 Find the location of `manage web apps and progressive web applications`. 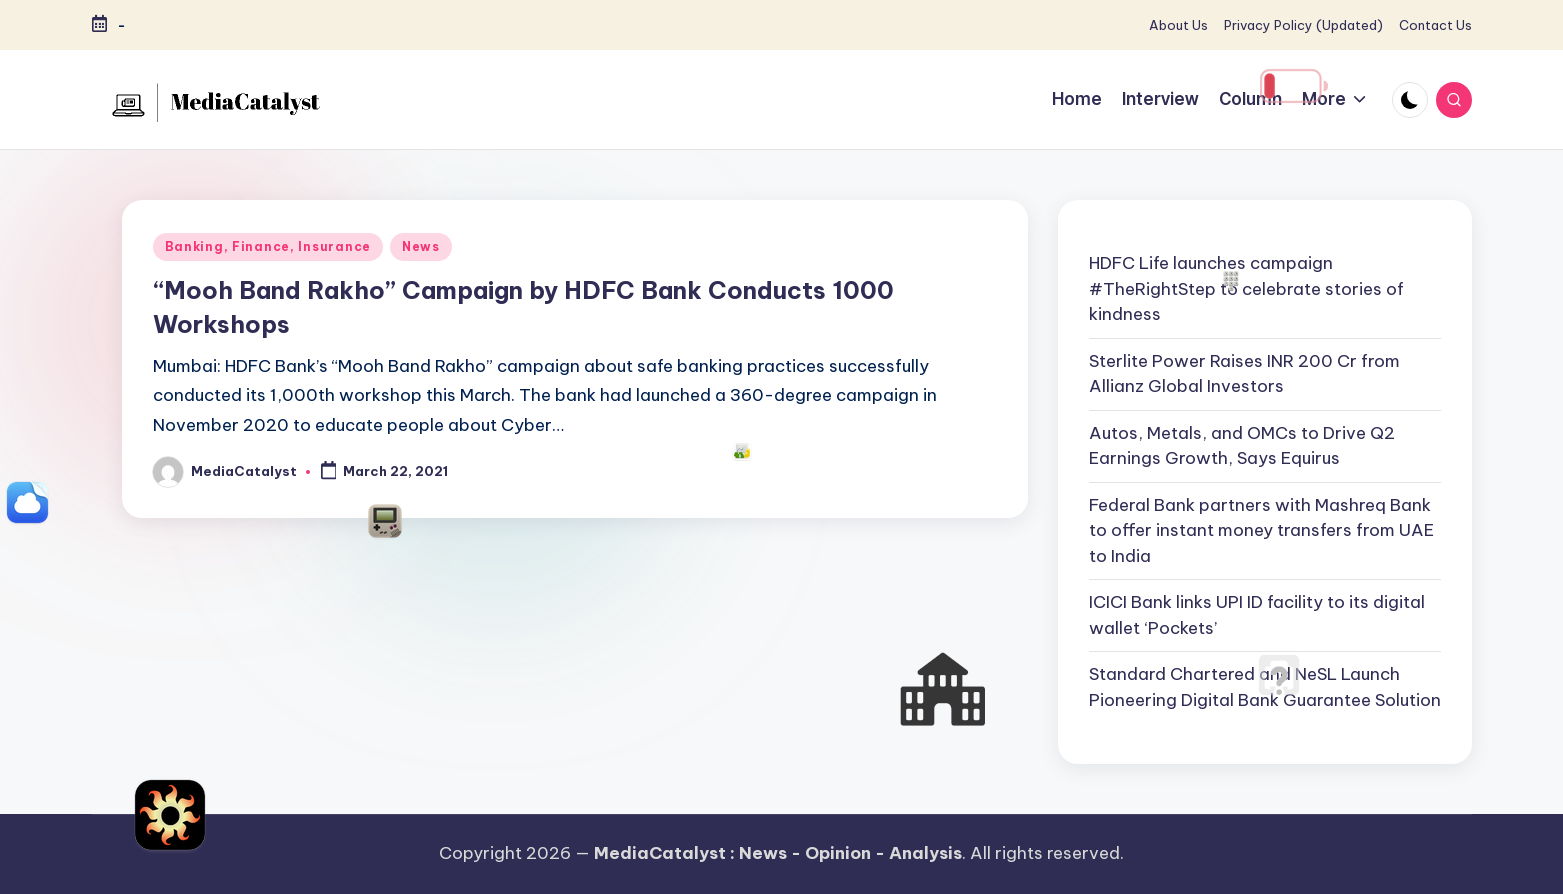

manage web apps and progressive web applications is located at coordinates (27, 502).